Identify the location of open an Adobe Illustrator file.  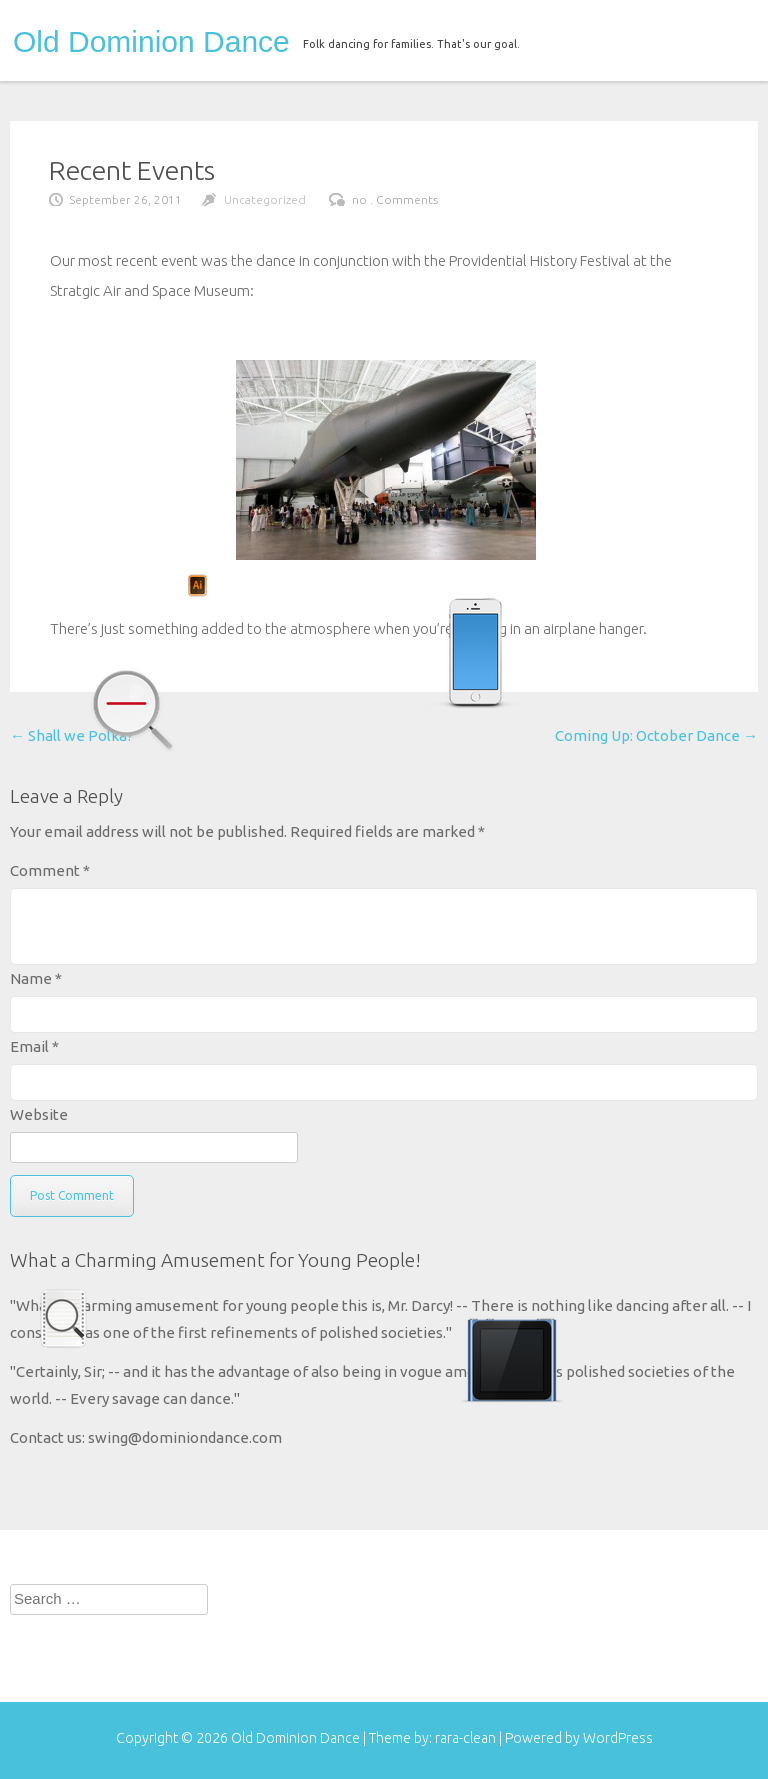
(197, 585).